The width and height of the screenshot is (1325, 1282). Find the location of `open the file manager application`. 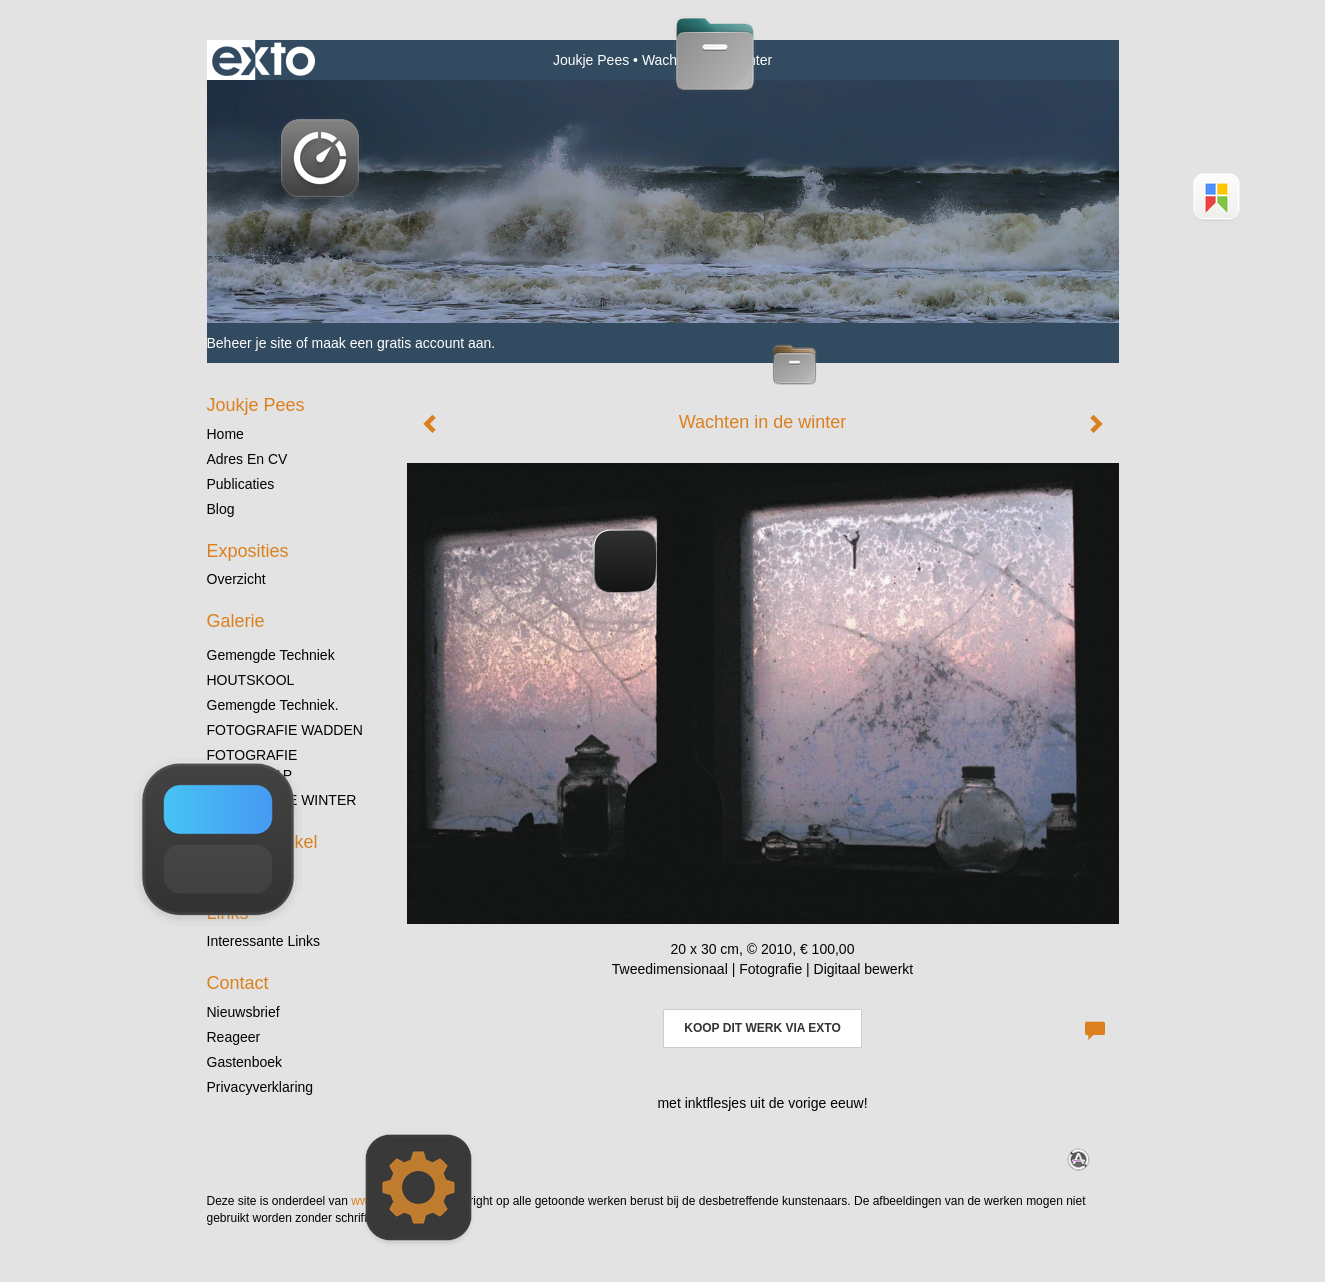

open the file manager application is located at coordinates (715, 54).